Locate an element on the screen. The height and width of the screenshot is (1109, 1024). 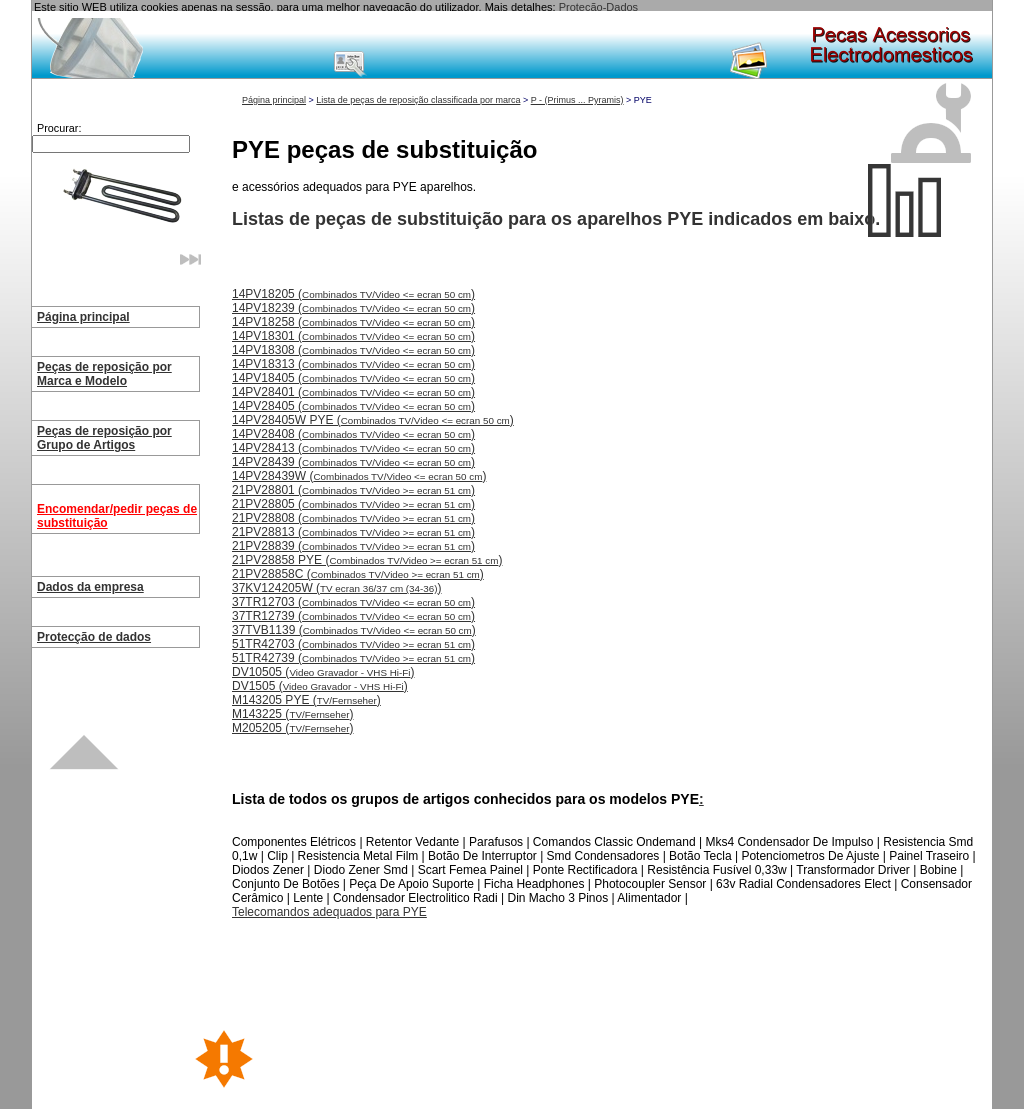
skip to the next track is located at coordinates (190, 259).